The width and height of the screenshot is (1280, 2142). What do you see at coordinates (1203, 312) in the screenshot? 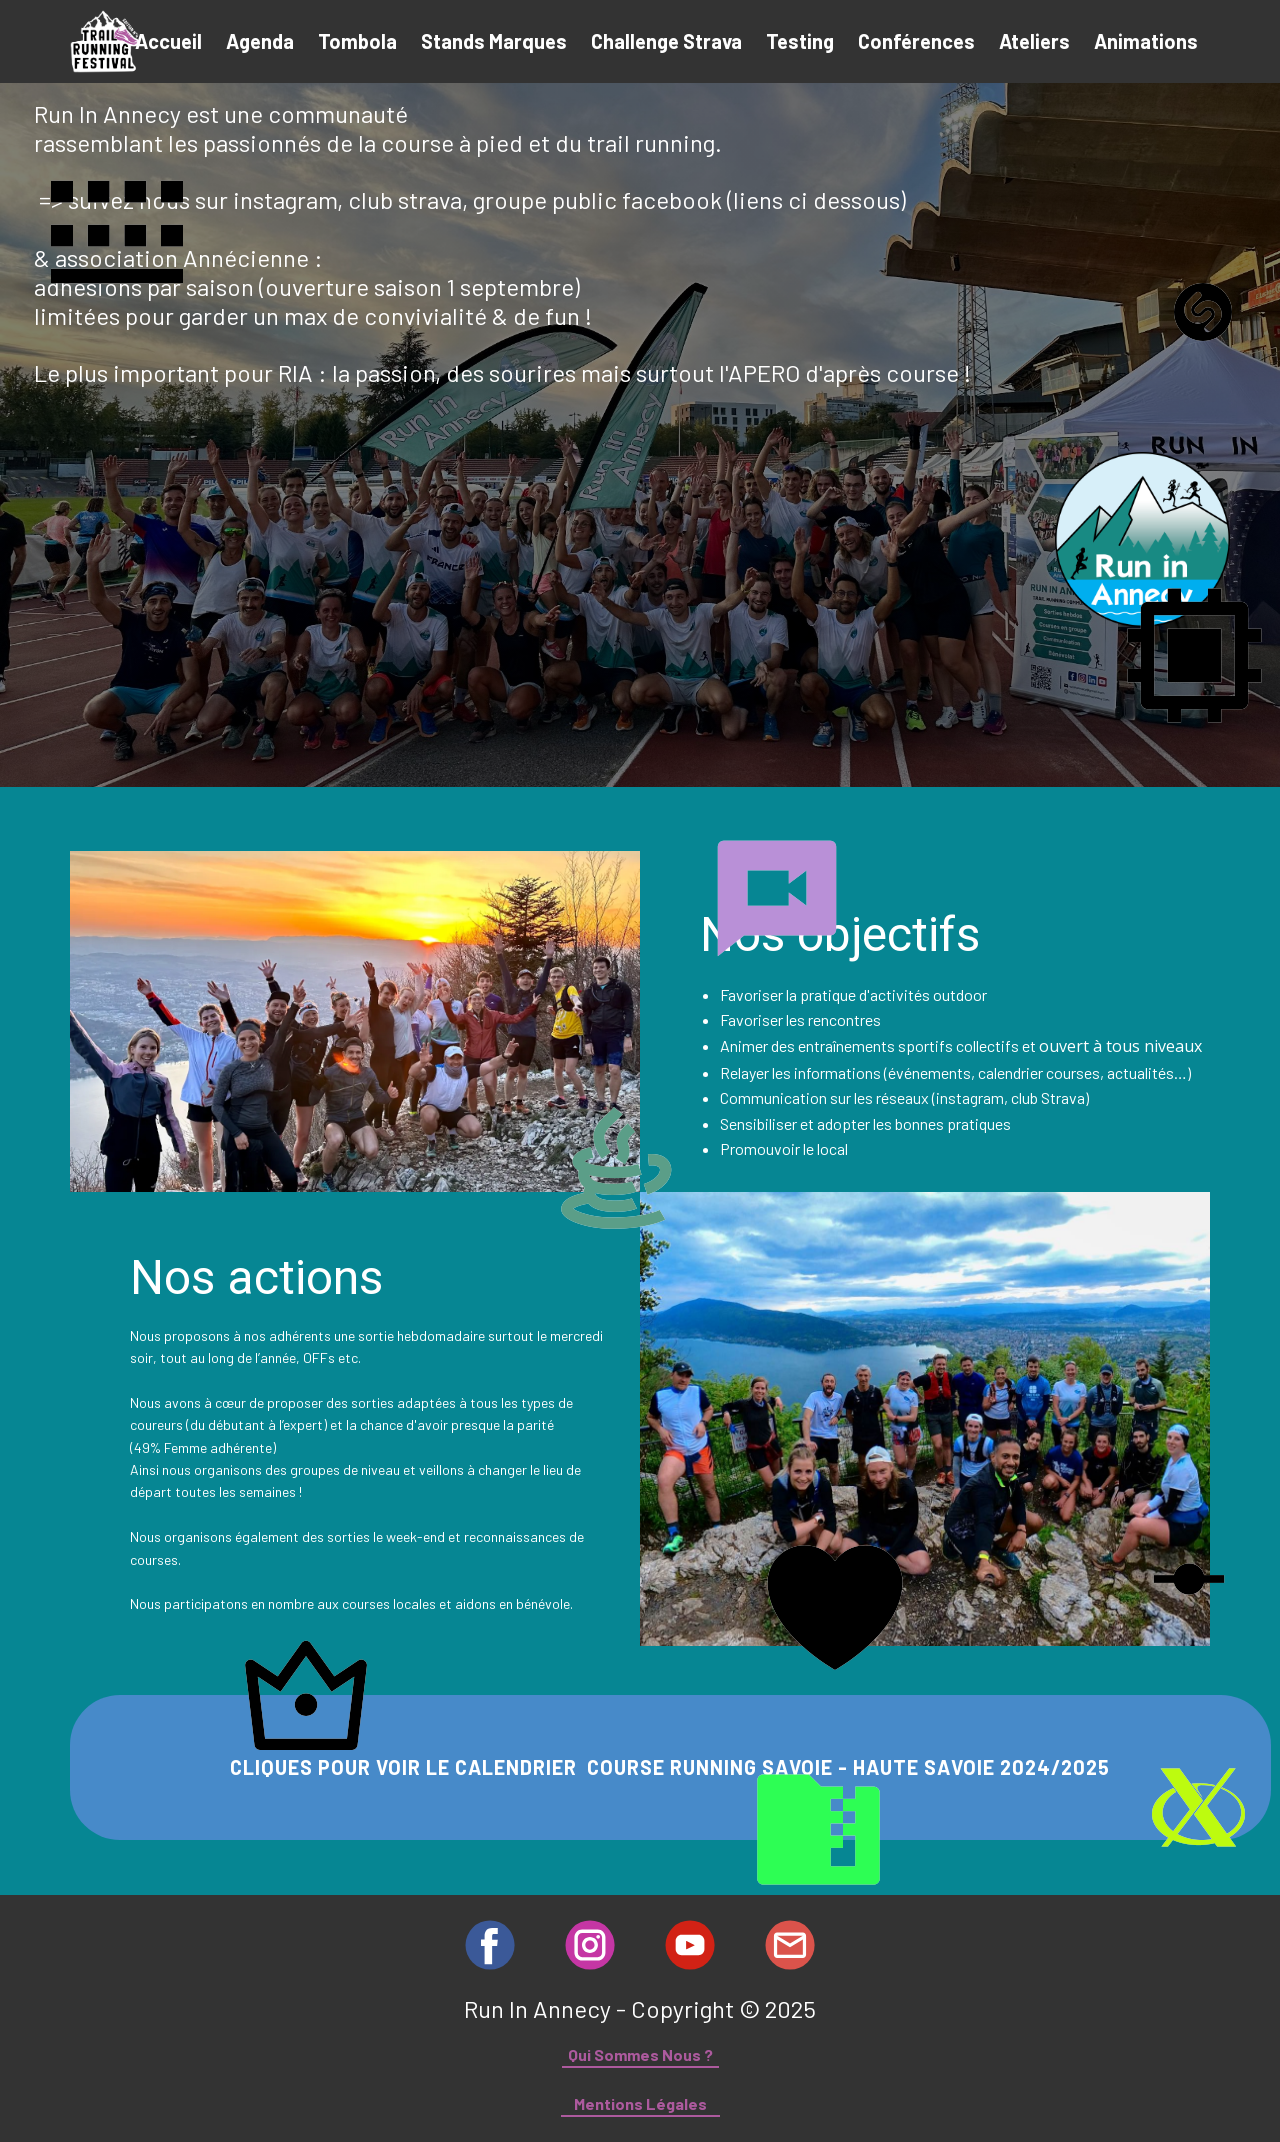
I see `open Shazam to identify a song` at bounding box center [1203, 312].